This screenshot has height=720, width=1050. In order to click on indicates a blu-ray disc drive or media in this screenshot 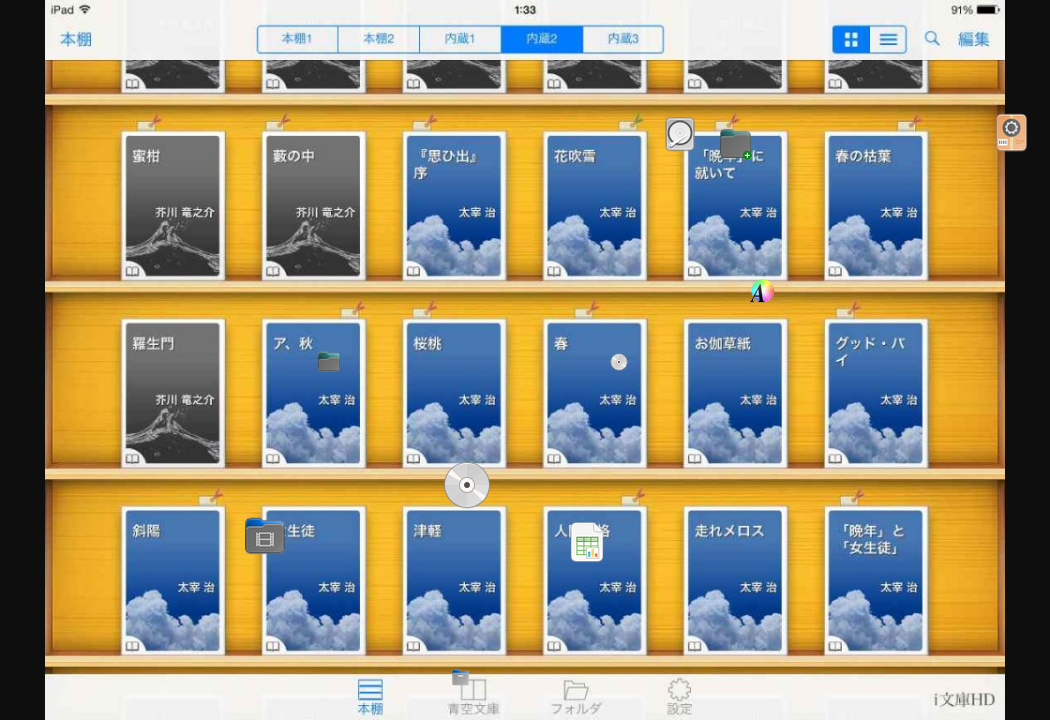, I will do `click(467, 485)`.